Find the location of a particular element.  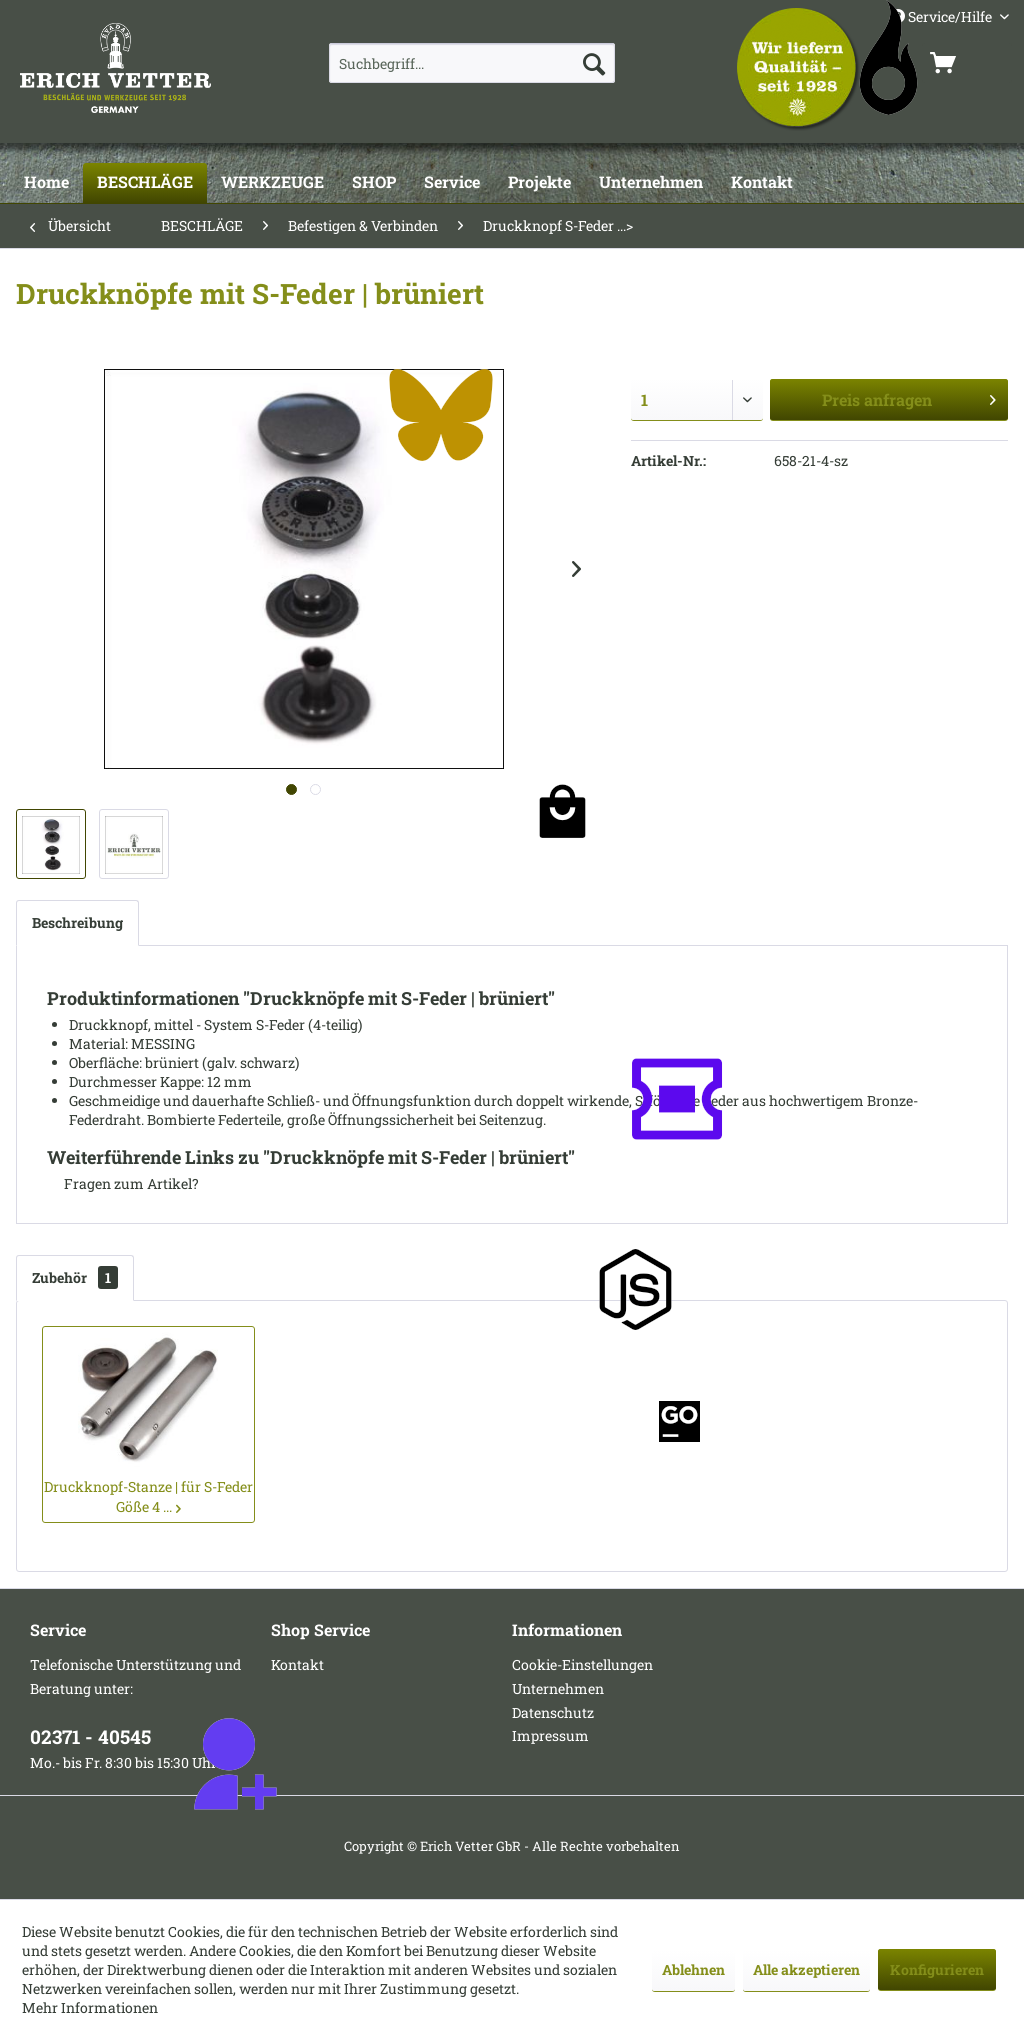

Node.js runtime environment logo is located at coordinates (635, 1289).